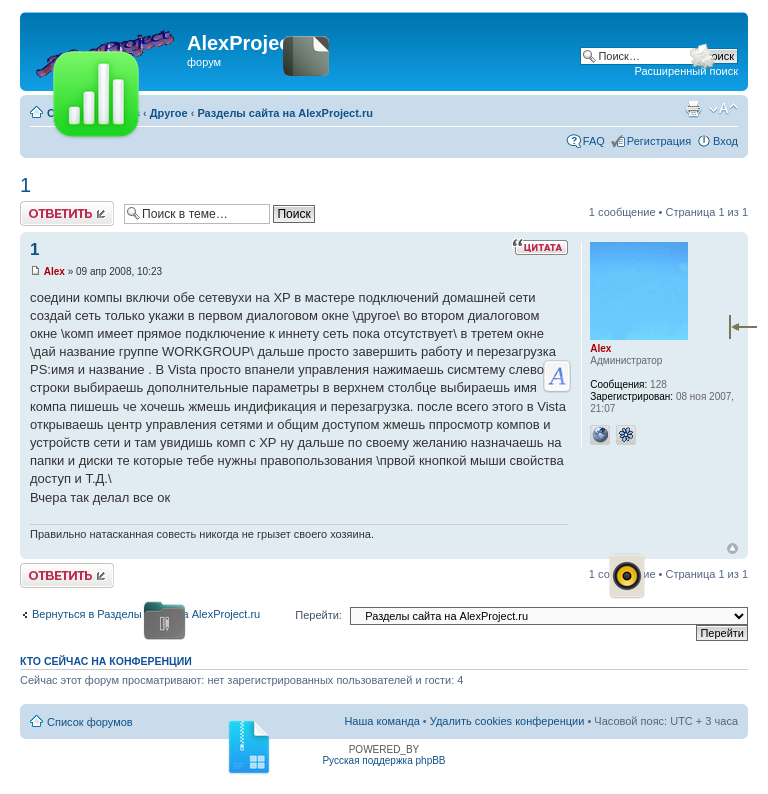  Describe the element at coordinates (96, 94) in the screenshot. I see `open Numbers spreadsheet app` at that location.